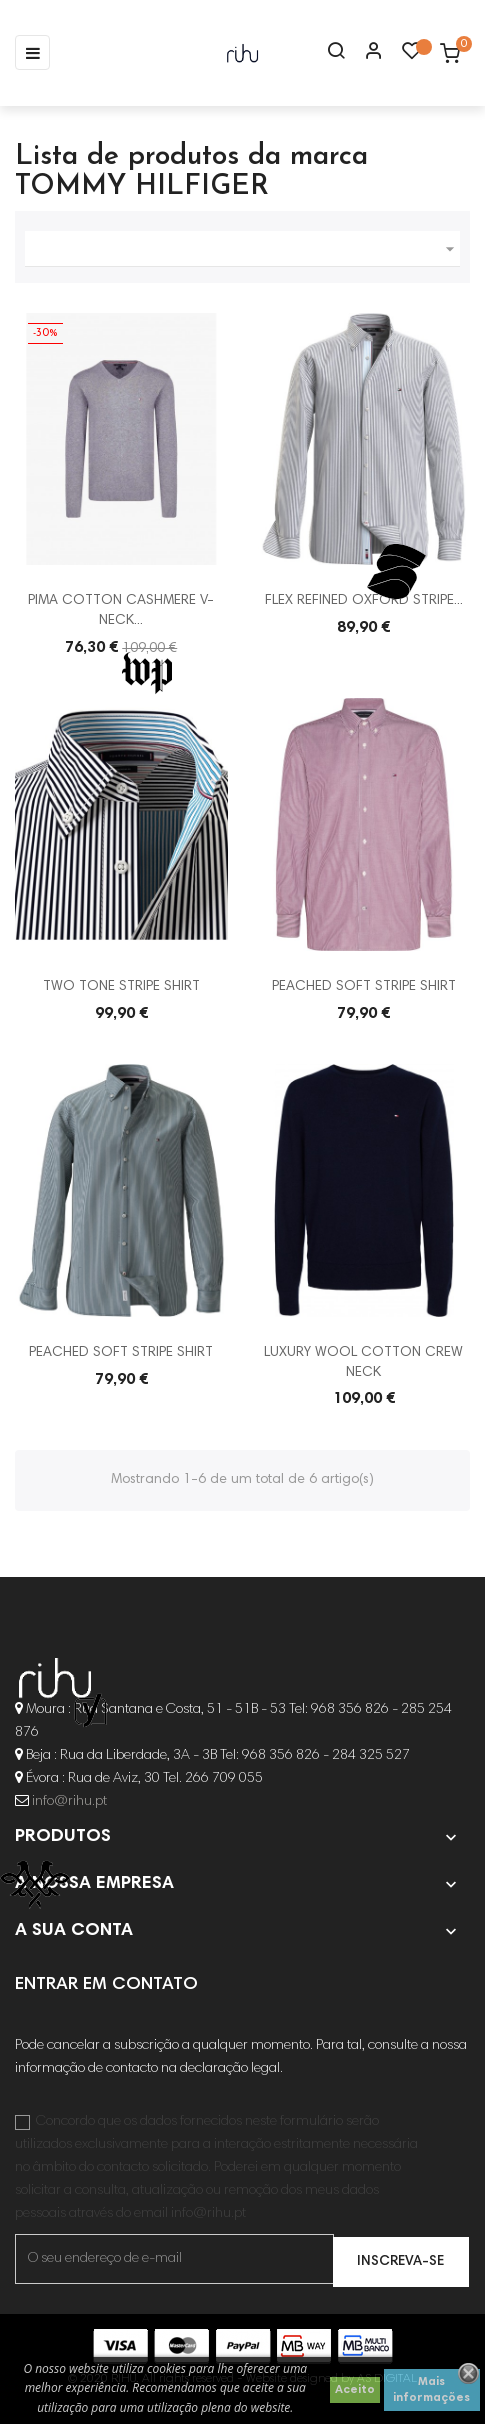 This screenshot has width=485, height=2424. I want to click on open The Washington Post app, so click(147, 673).